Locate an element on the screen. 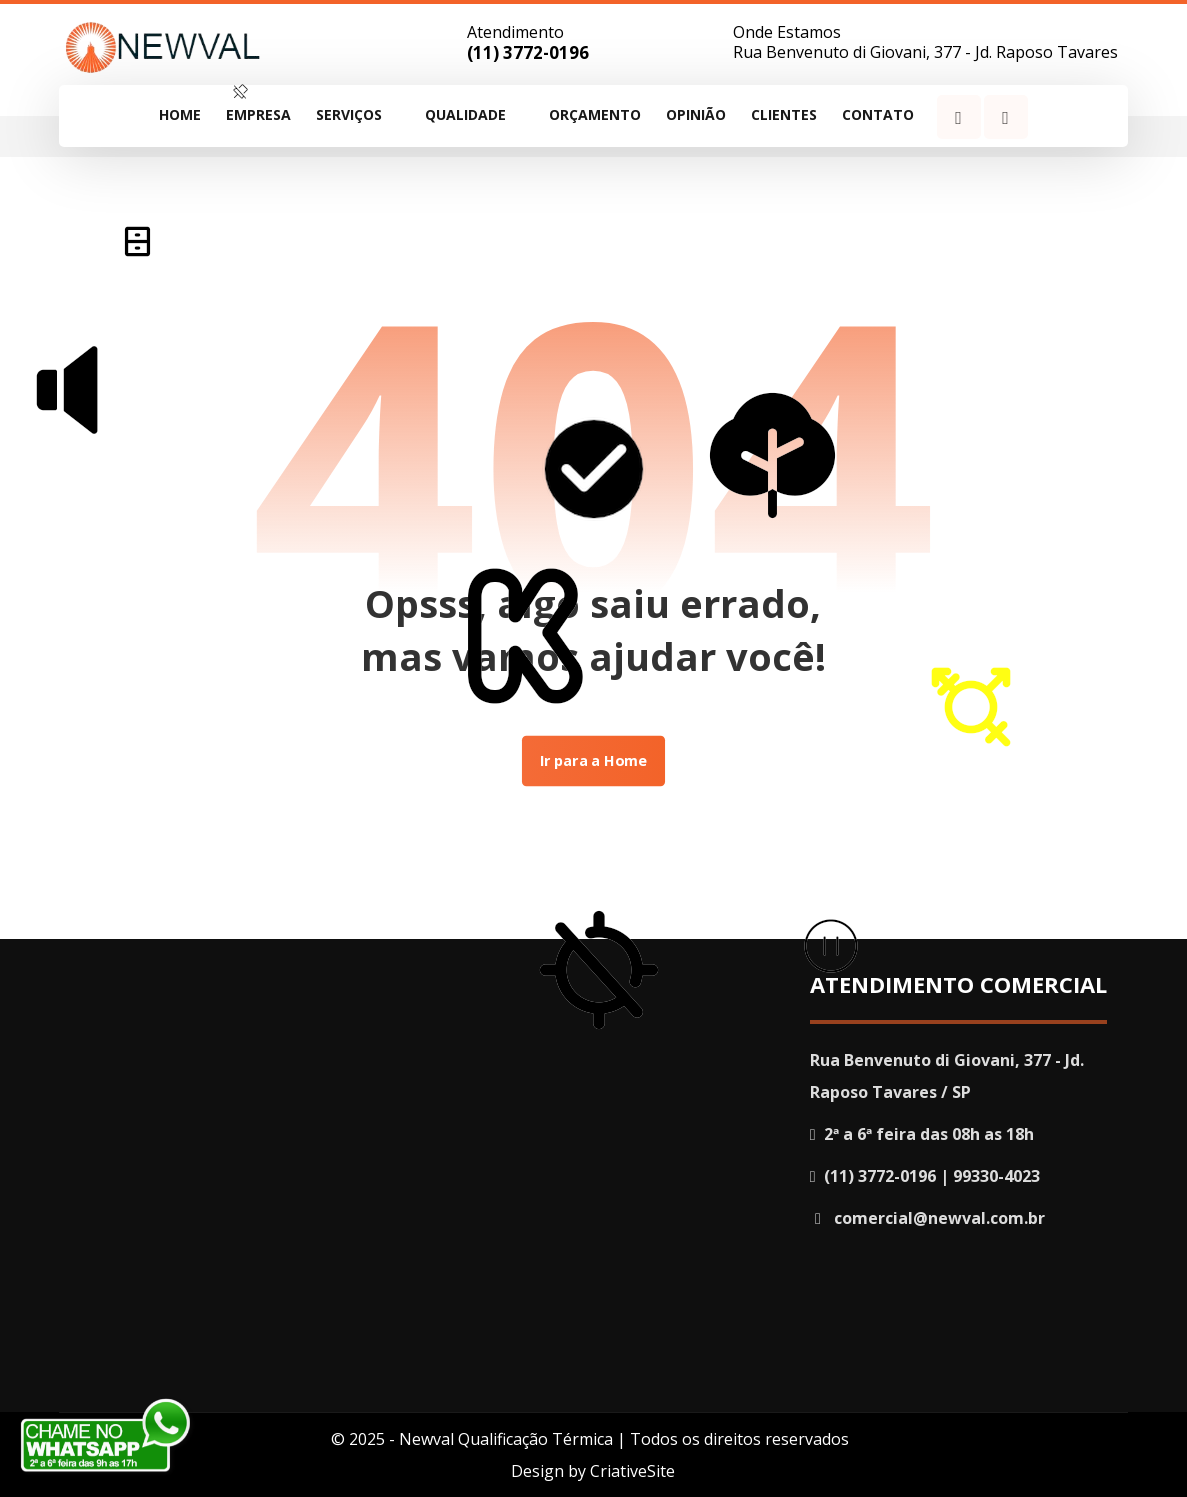 The height and width of the screenshot is (1497, 1187). indicates transgender identity option is located at coordinates (971, 707).